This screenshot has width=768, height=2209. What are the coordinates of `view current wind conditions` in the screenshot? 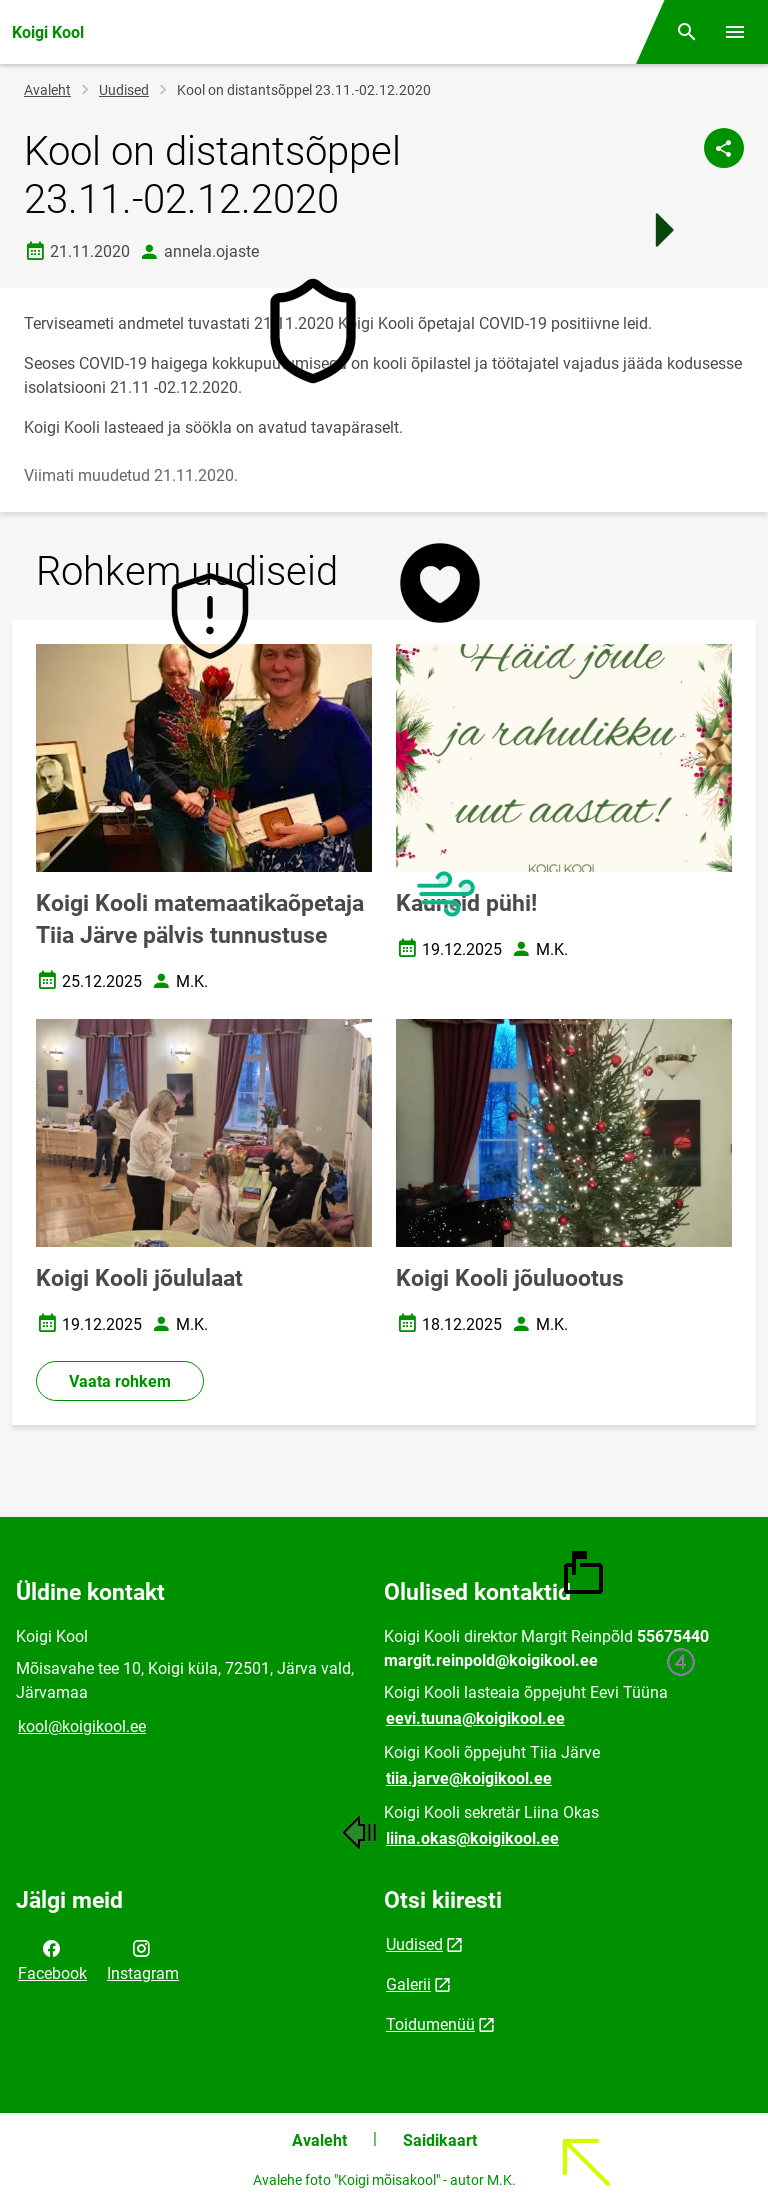 It's located at (446, 894).